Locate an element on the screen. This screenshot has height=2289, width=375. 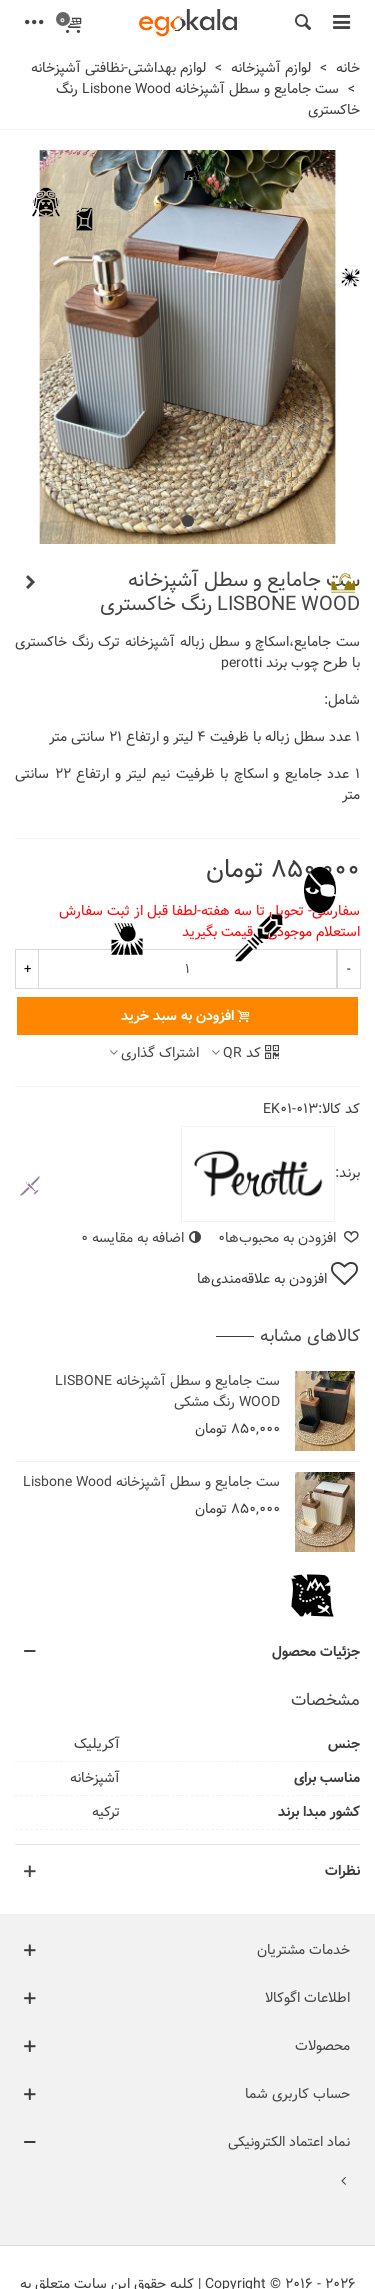
launch trench assault game mode is located at coordinates (343, 581).